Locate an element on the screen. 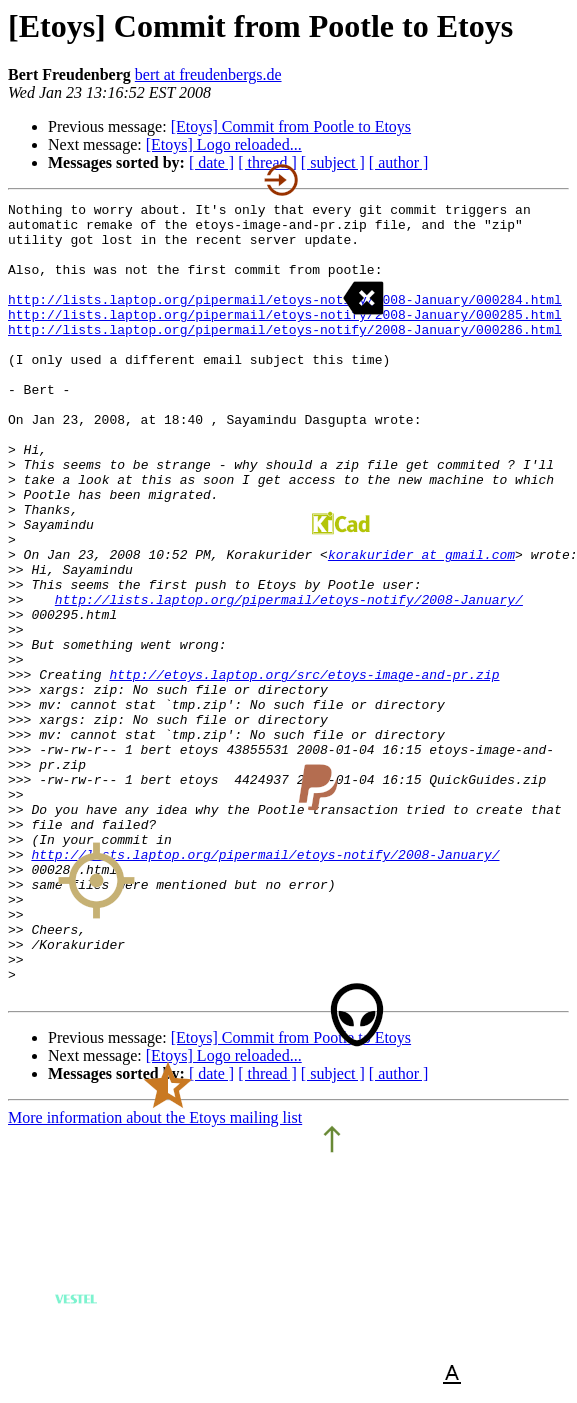  pay with PayPal is located at coordinates (318, 786).